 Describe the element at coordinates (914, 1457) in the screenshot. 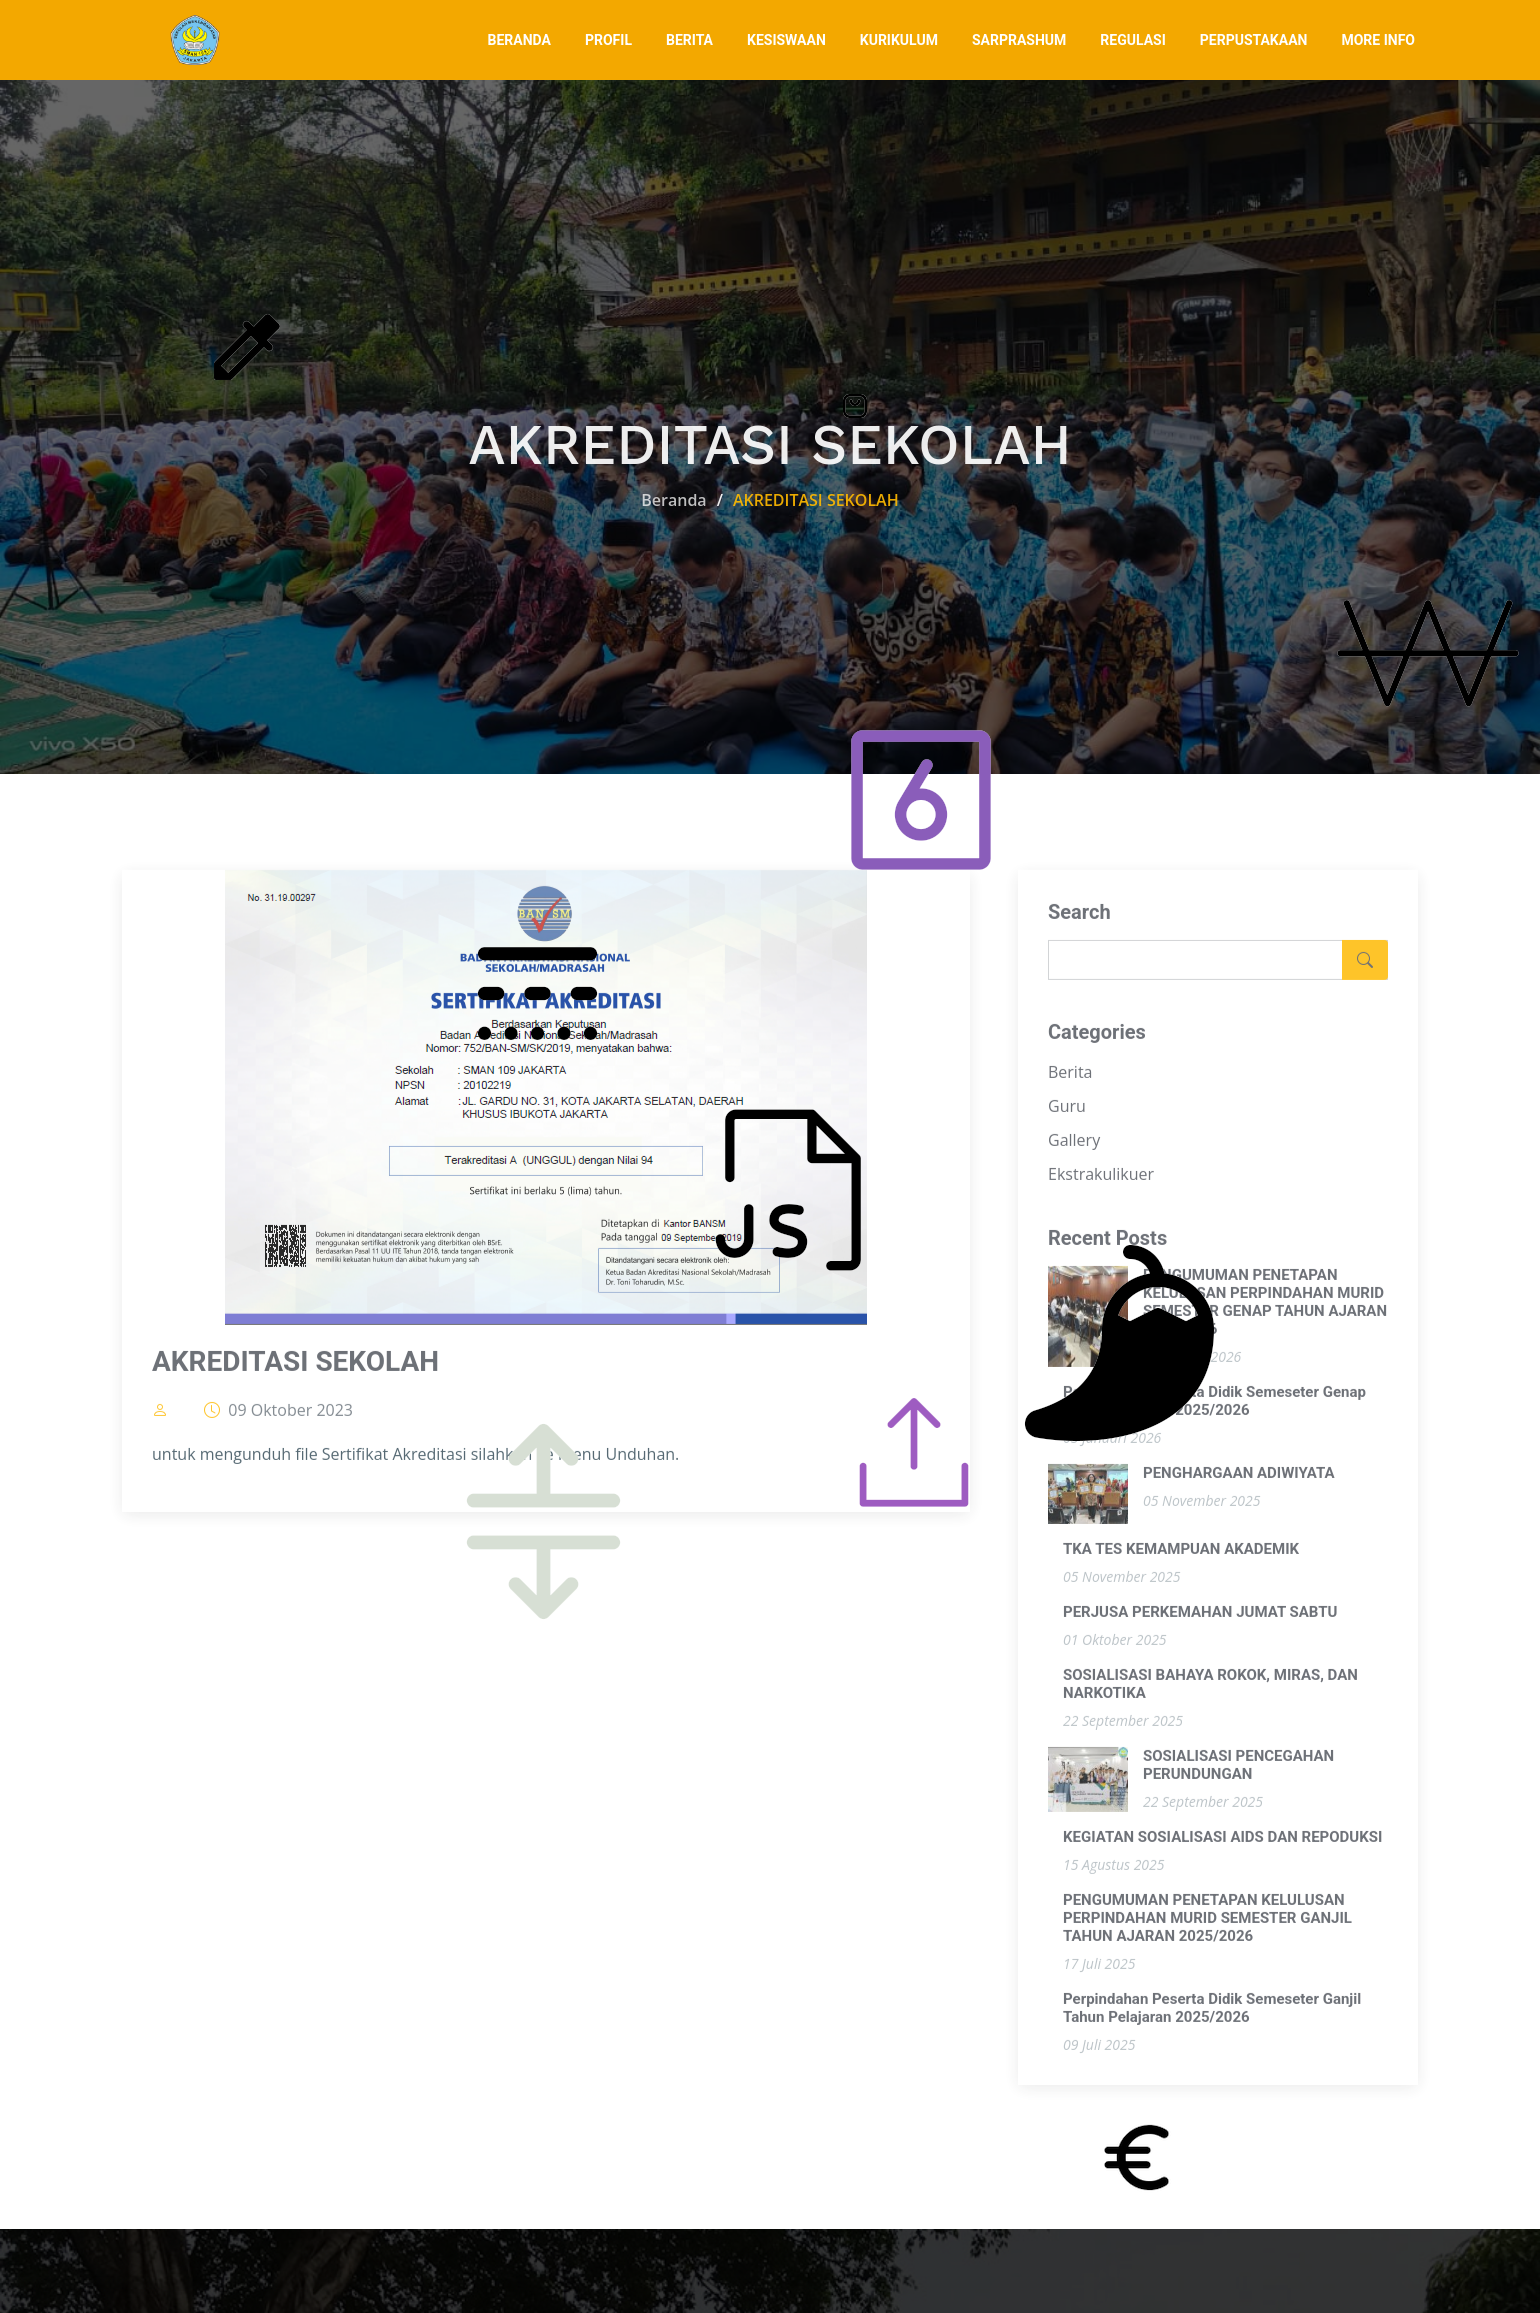

I see `upload a file or document` at that location.